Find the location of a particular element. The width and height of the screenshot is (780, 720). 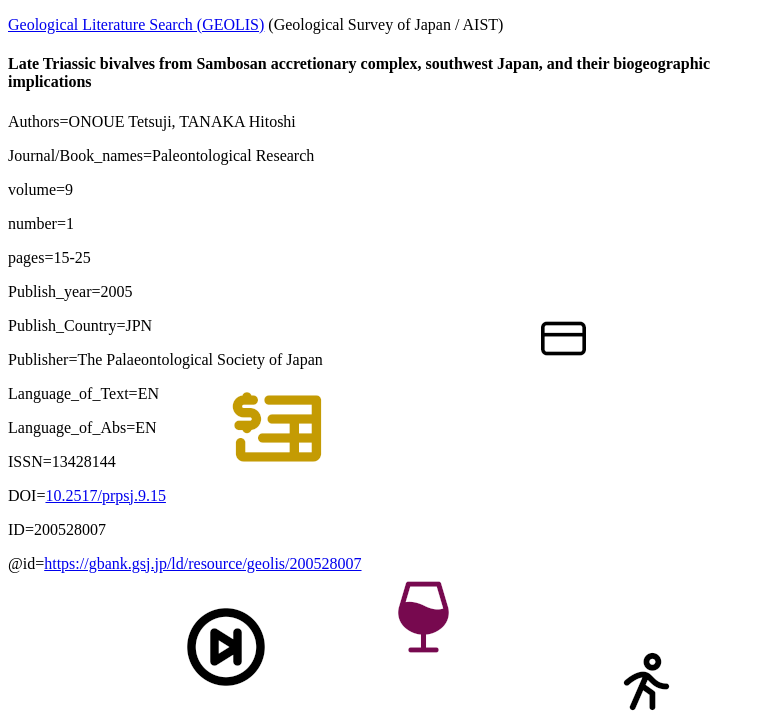

browse wine or beverage options is located at coordinates (423, 614).